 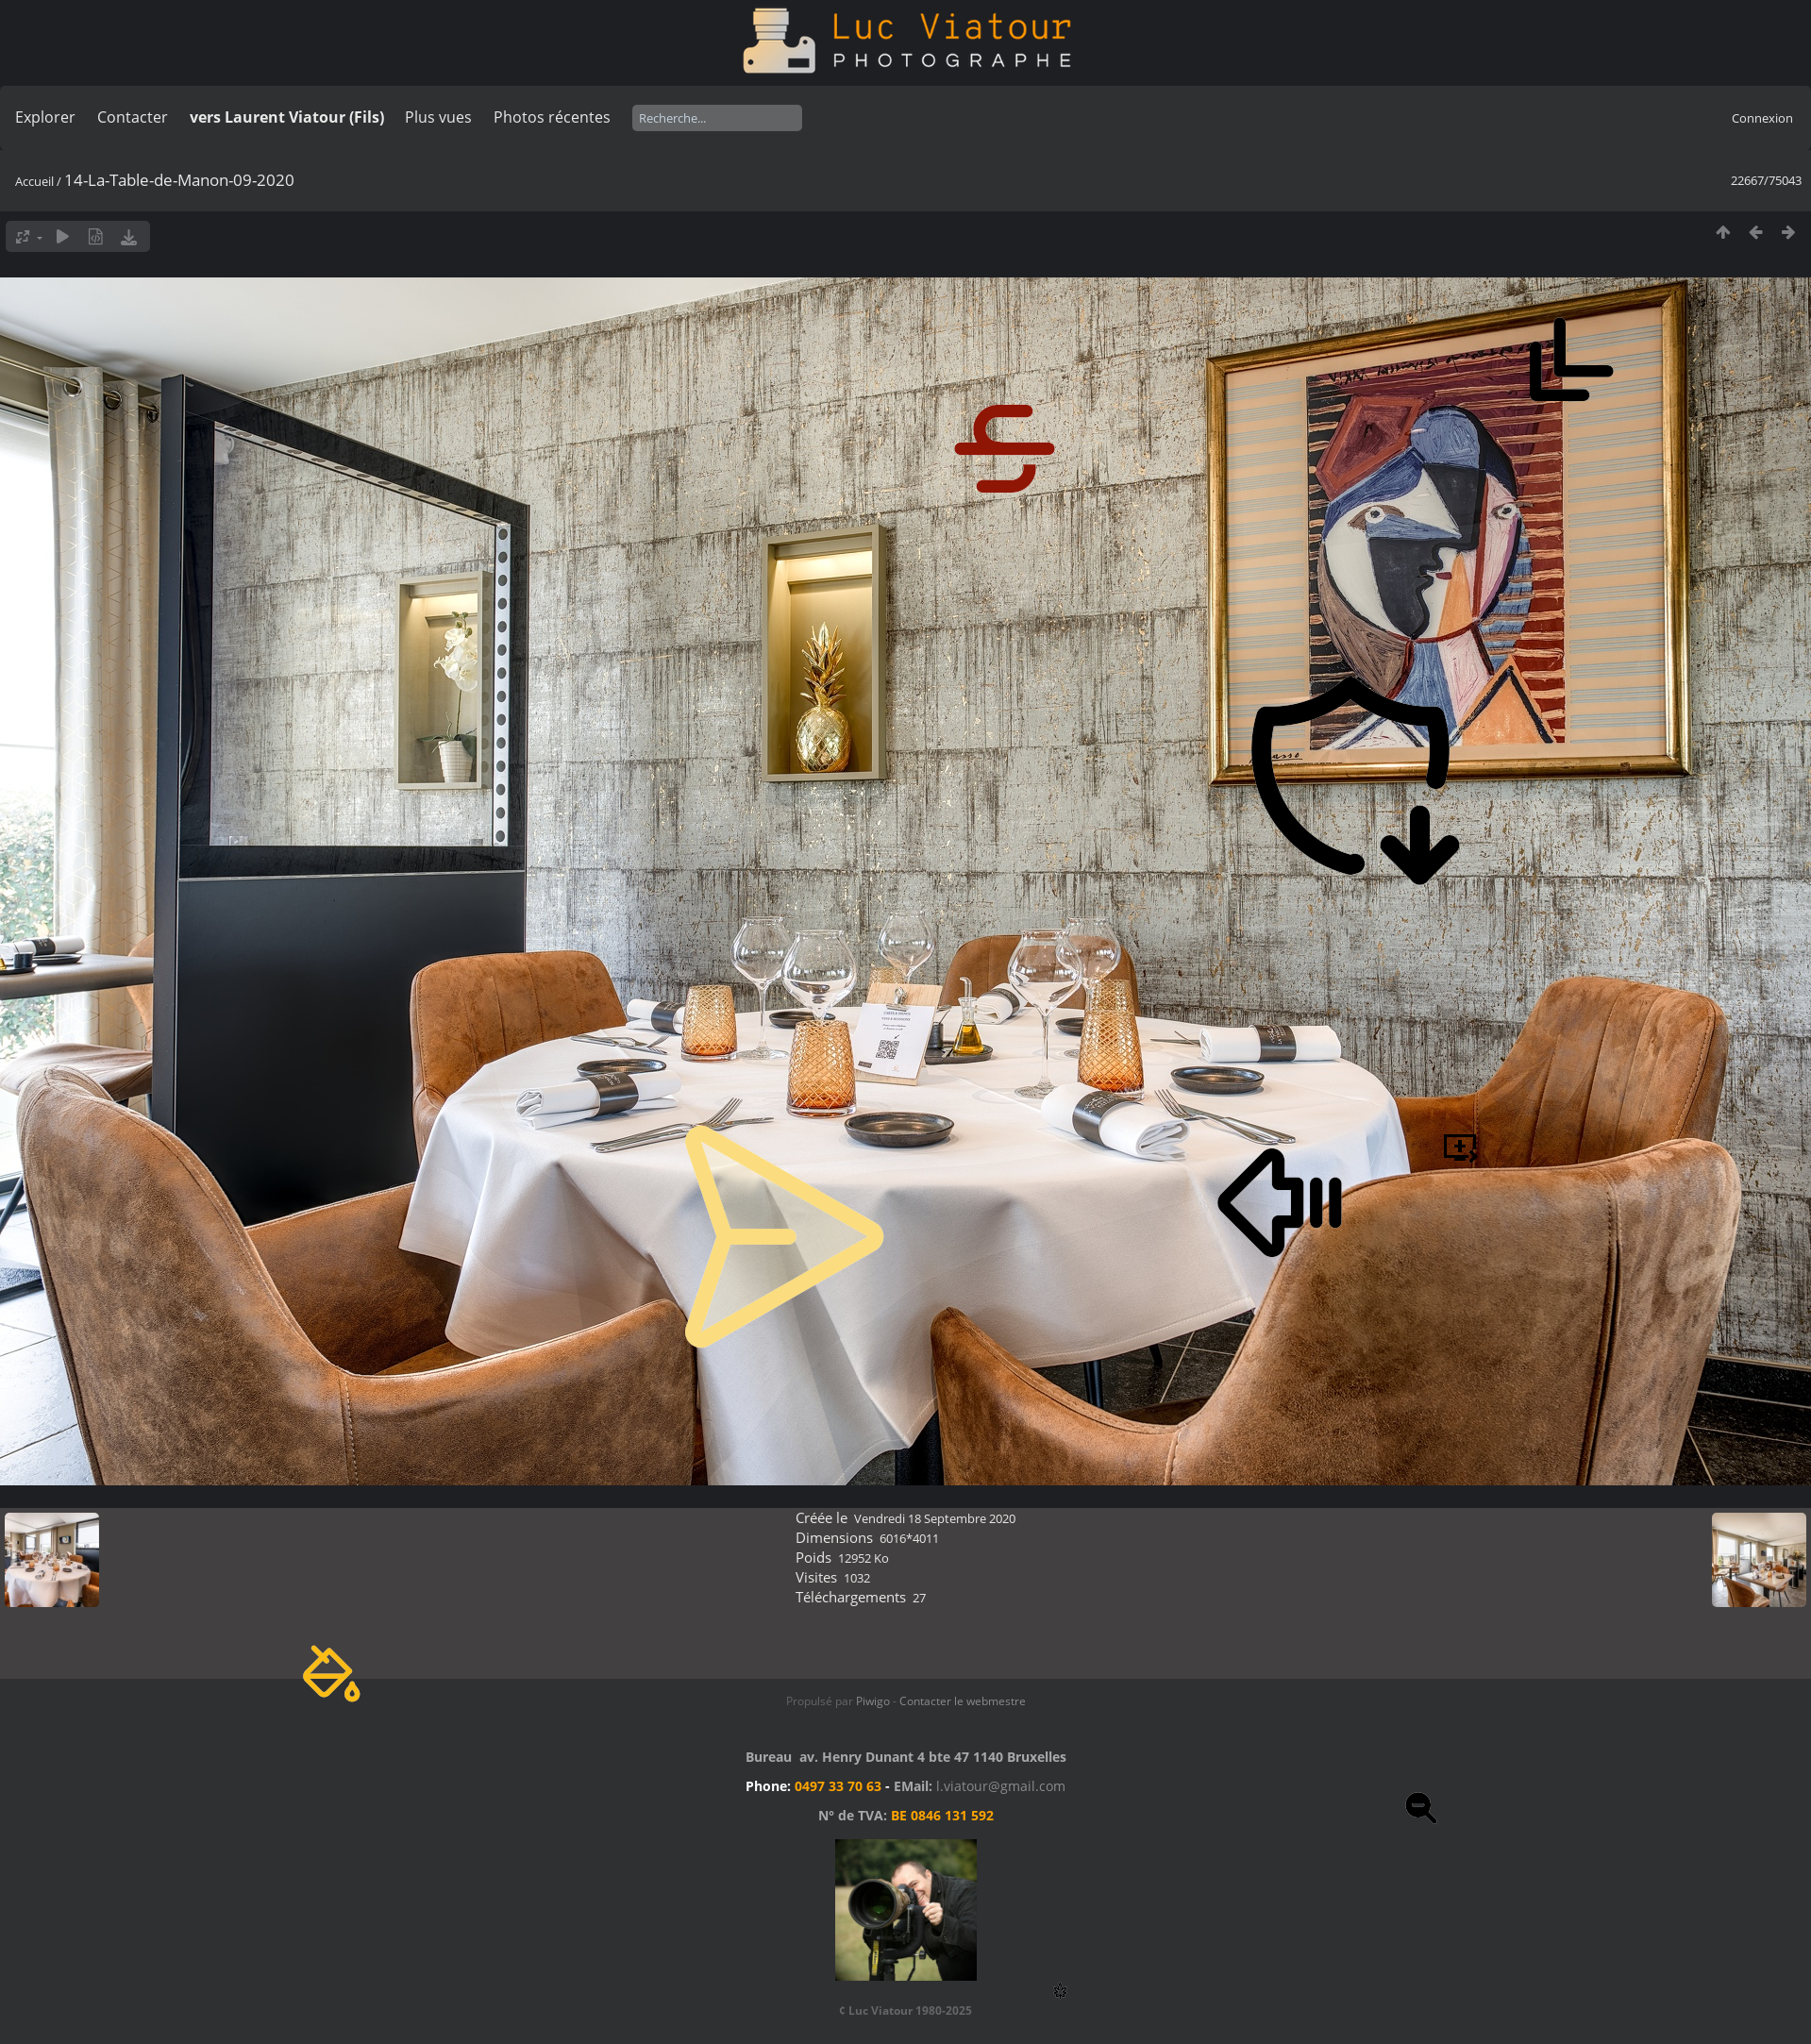 What do you see at coordinates (331, 1673) in the screenshot?
I see `fill an area with color` at bounding box center [331, 1673].